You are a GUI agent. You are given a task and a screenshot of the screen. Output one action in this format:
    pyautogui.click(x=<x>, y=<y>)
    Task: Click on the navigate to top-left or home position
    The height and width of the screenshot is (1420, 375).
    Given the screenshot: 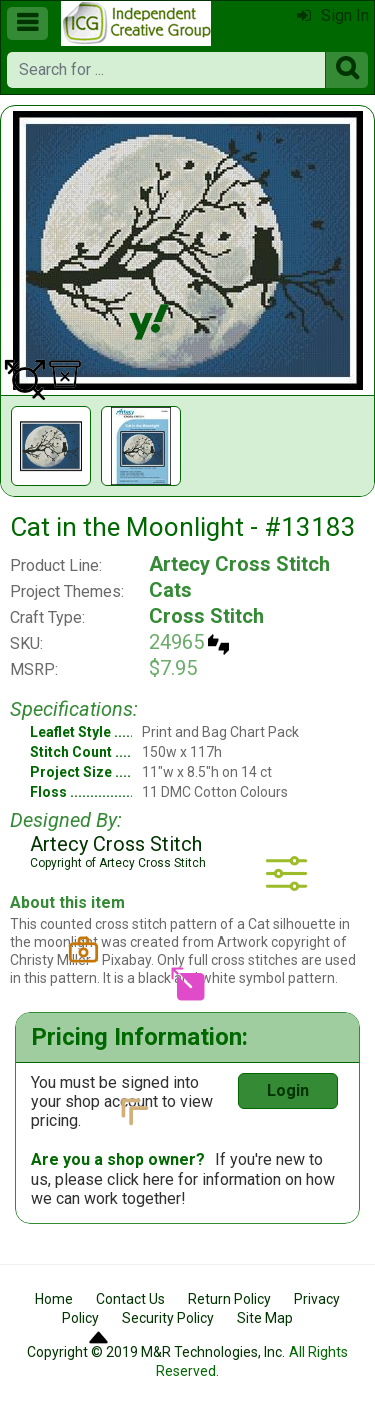 What is the action you would take?
    pyautogui.click(x=133, y=1110)
    